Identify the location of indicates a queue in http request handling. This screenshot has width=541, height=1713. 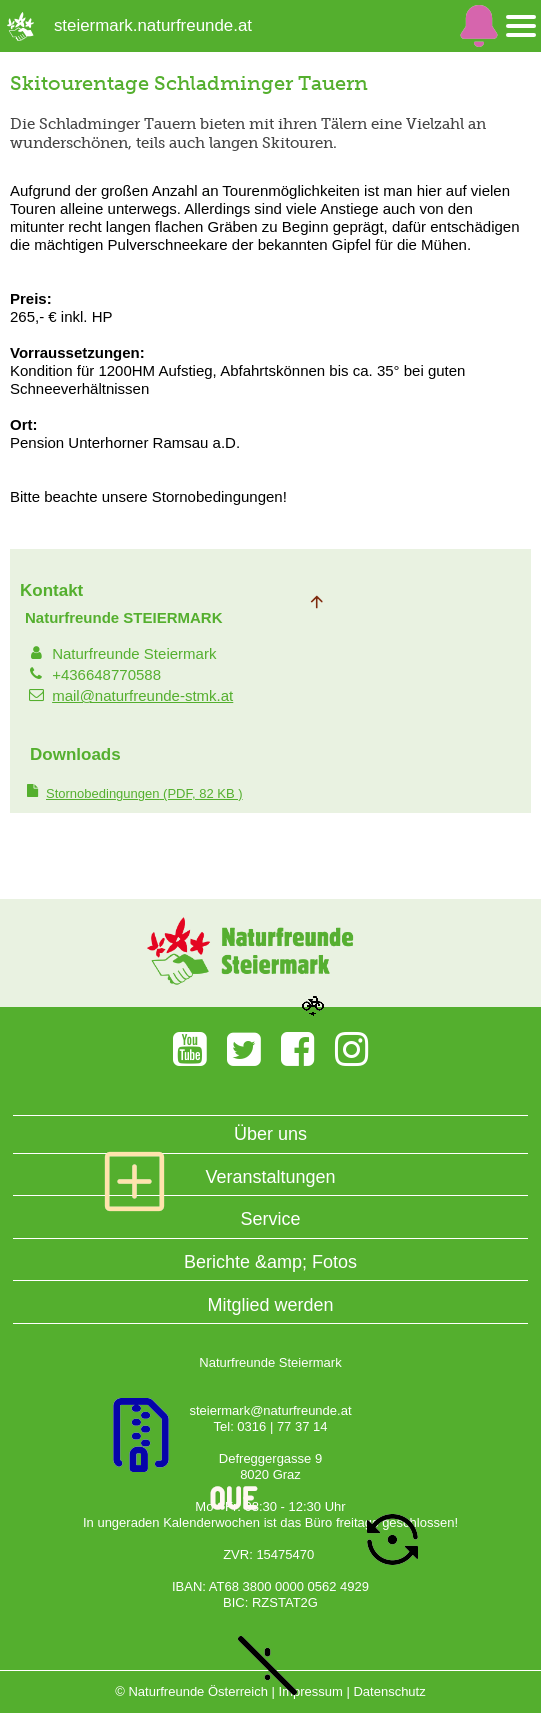
(234, 1498).